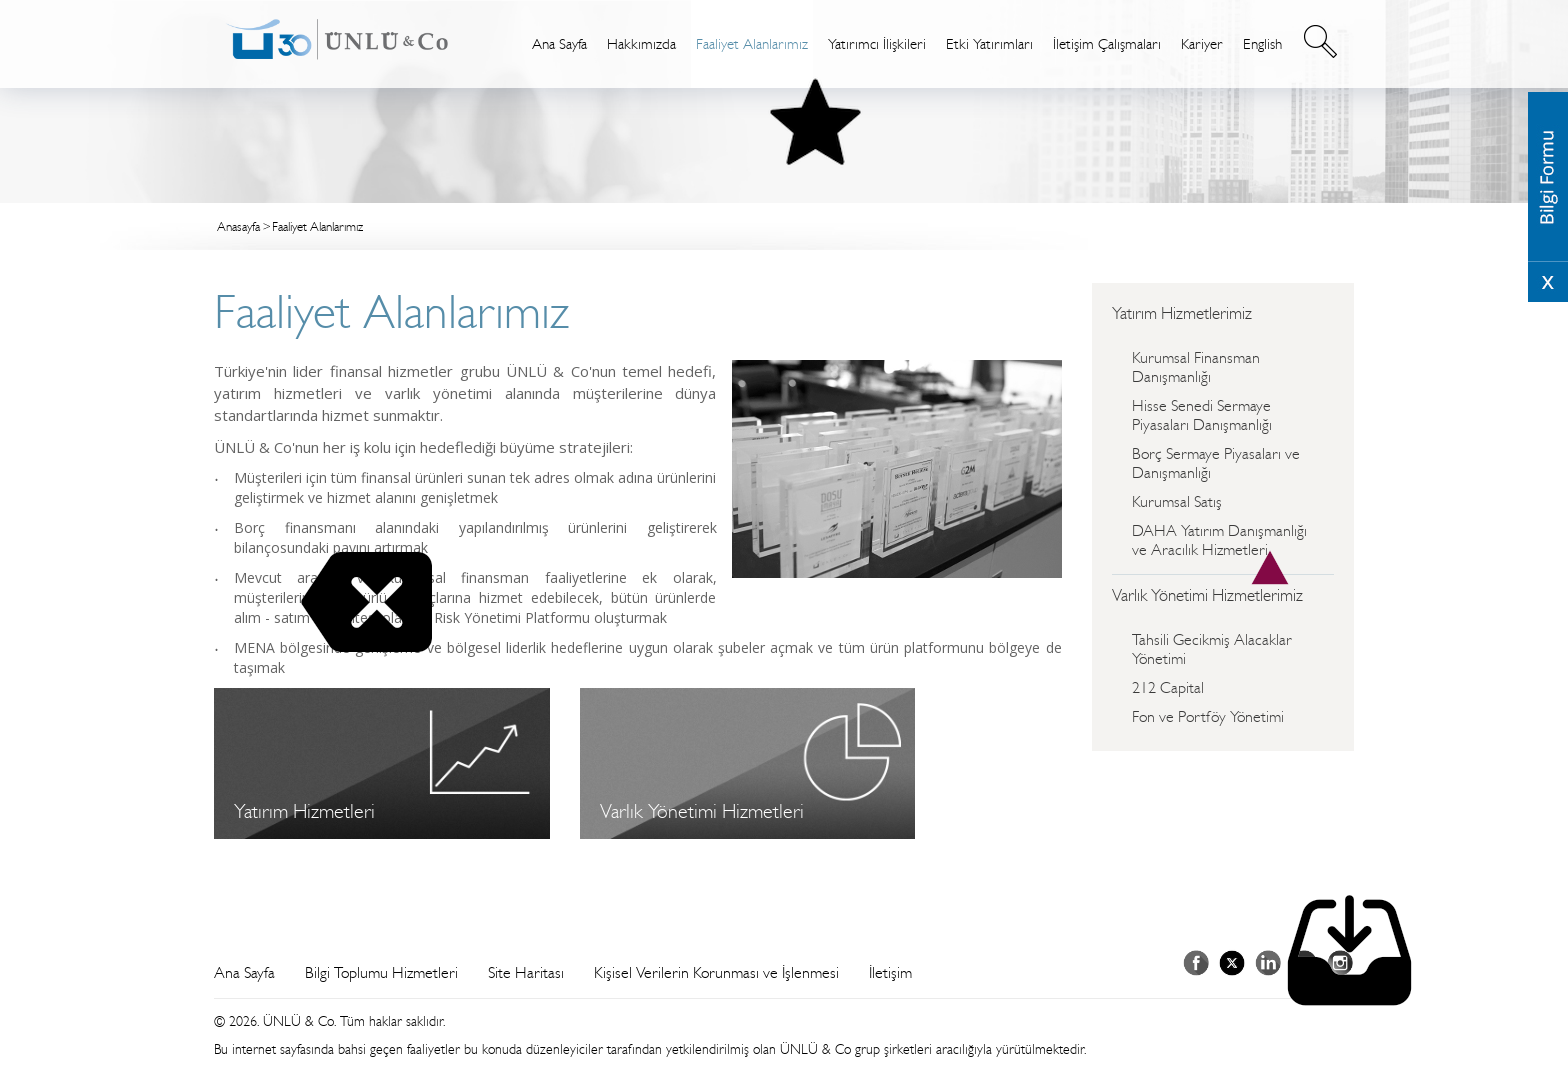 The width and height of the screenshot is (1568, 1087). I want to click on indicates a warning or alert status, so click(1270, 568).